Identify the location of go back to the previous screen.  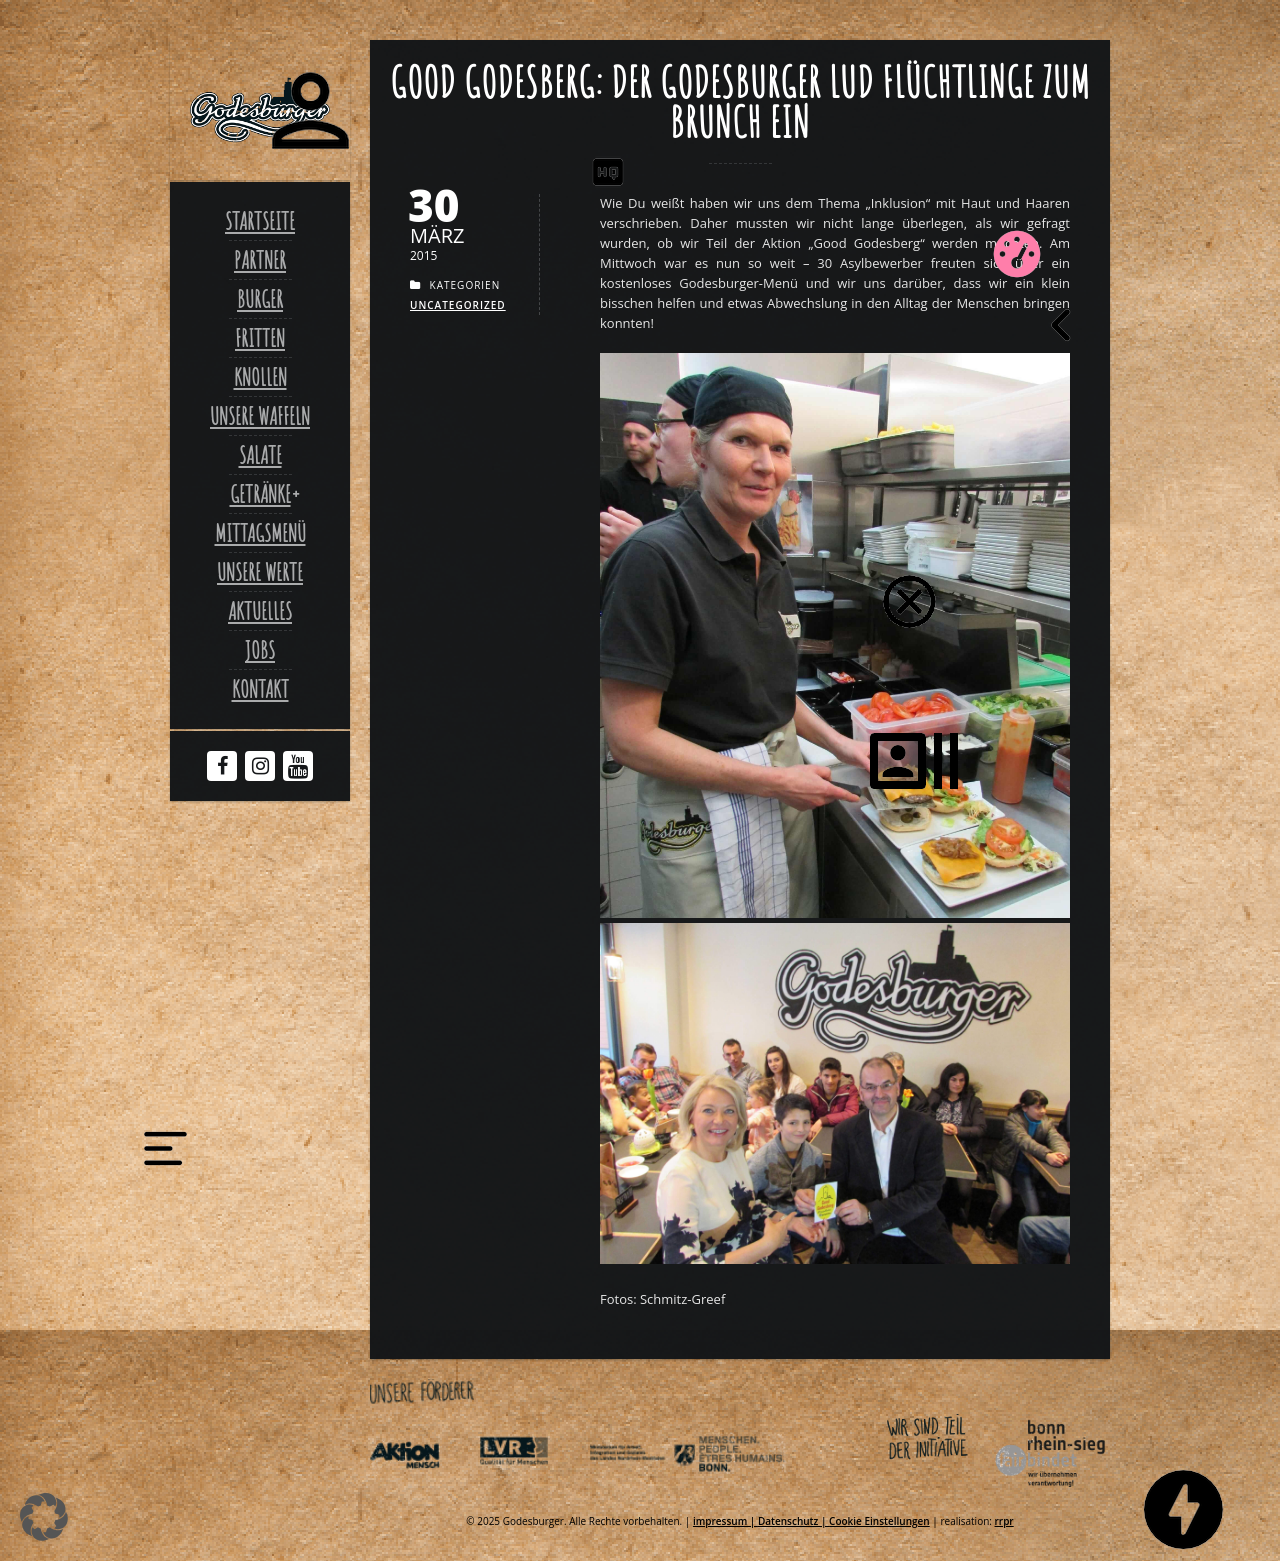
(1061, 325).